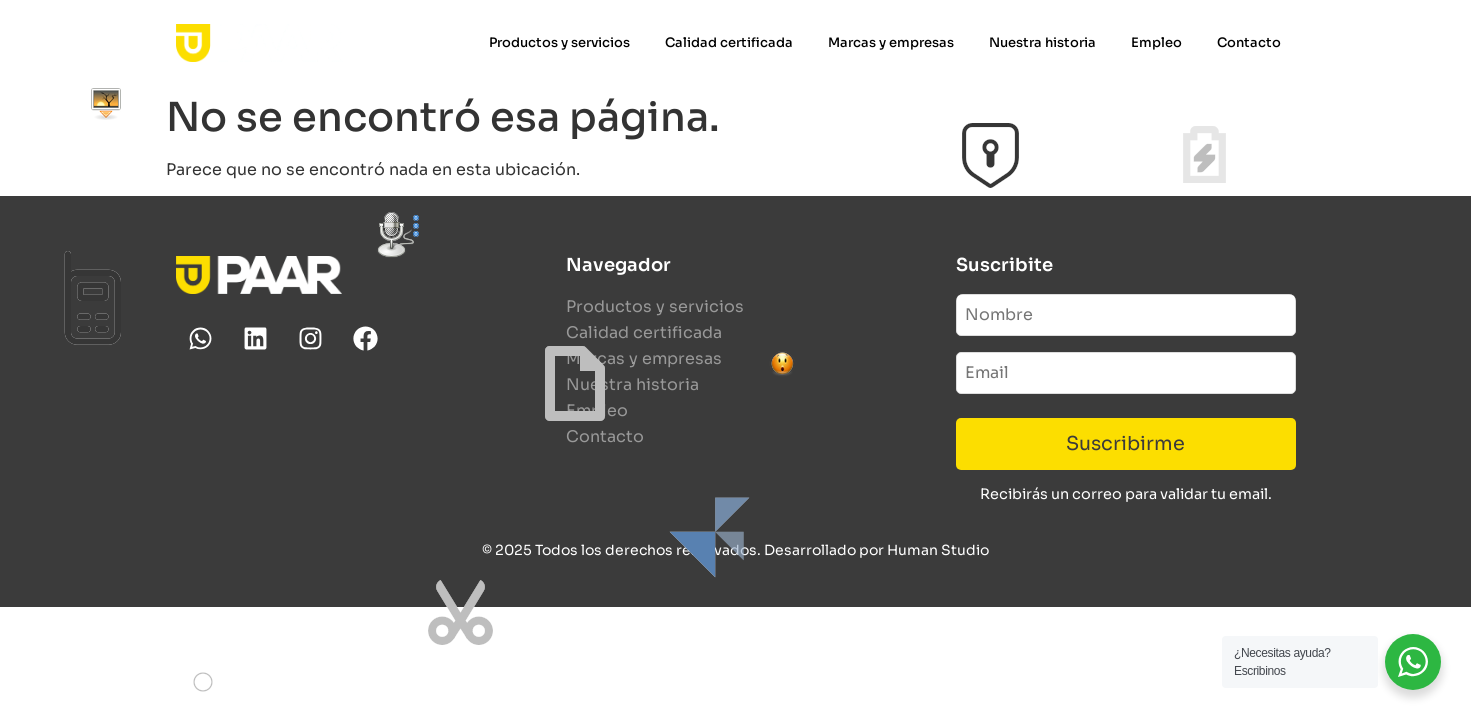 The width and height of the screenshot is (1471, 720). Describe the element at coordinates (782, 364) in the screenshot. I see `indicates a surprising or unexpected event` at that location.